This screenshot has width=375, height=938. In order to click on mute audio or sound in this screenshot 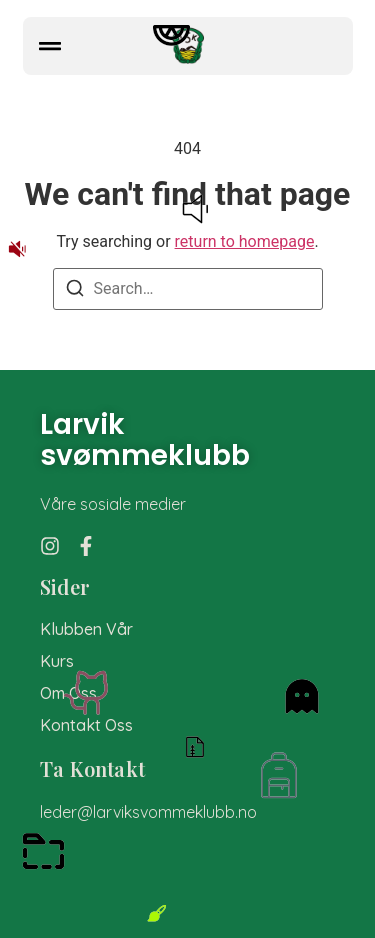, I will do `click(17, 249)`.